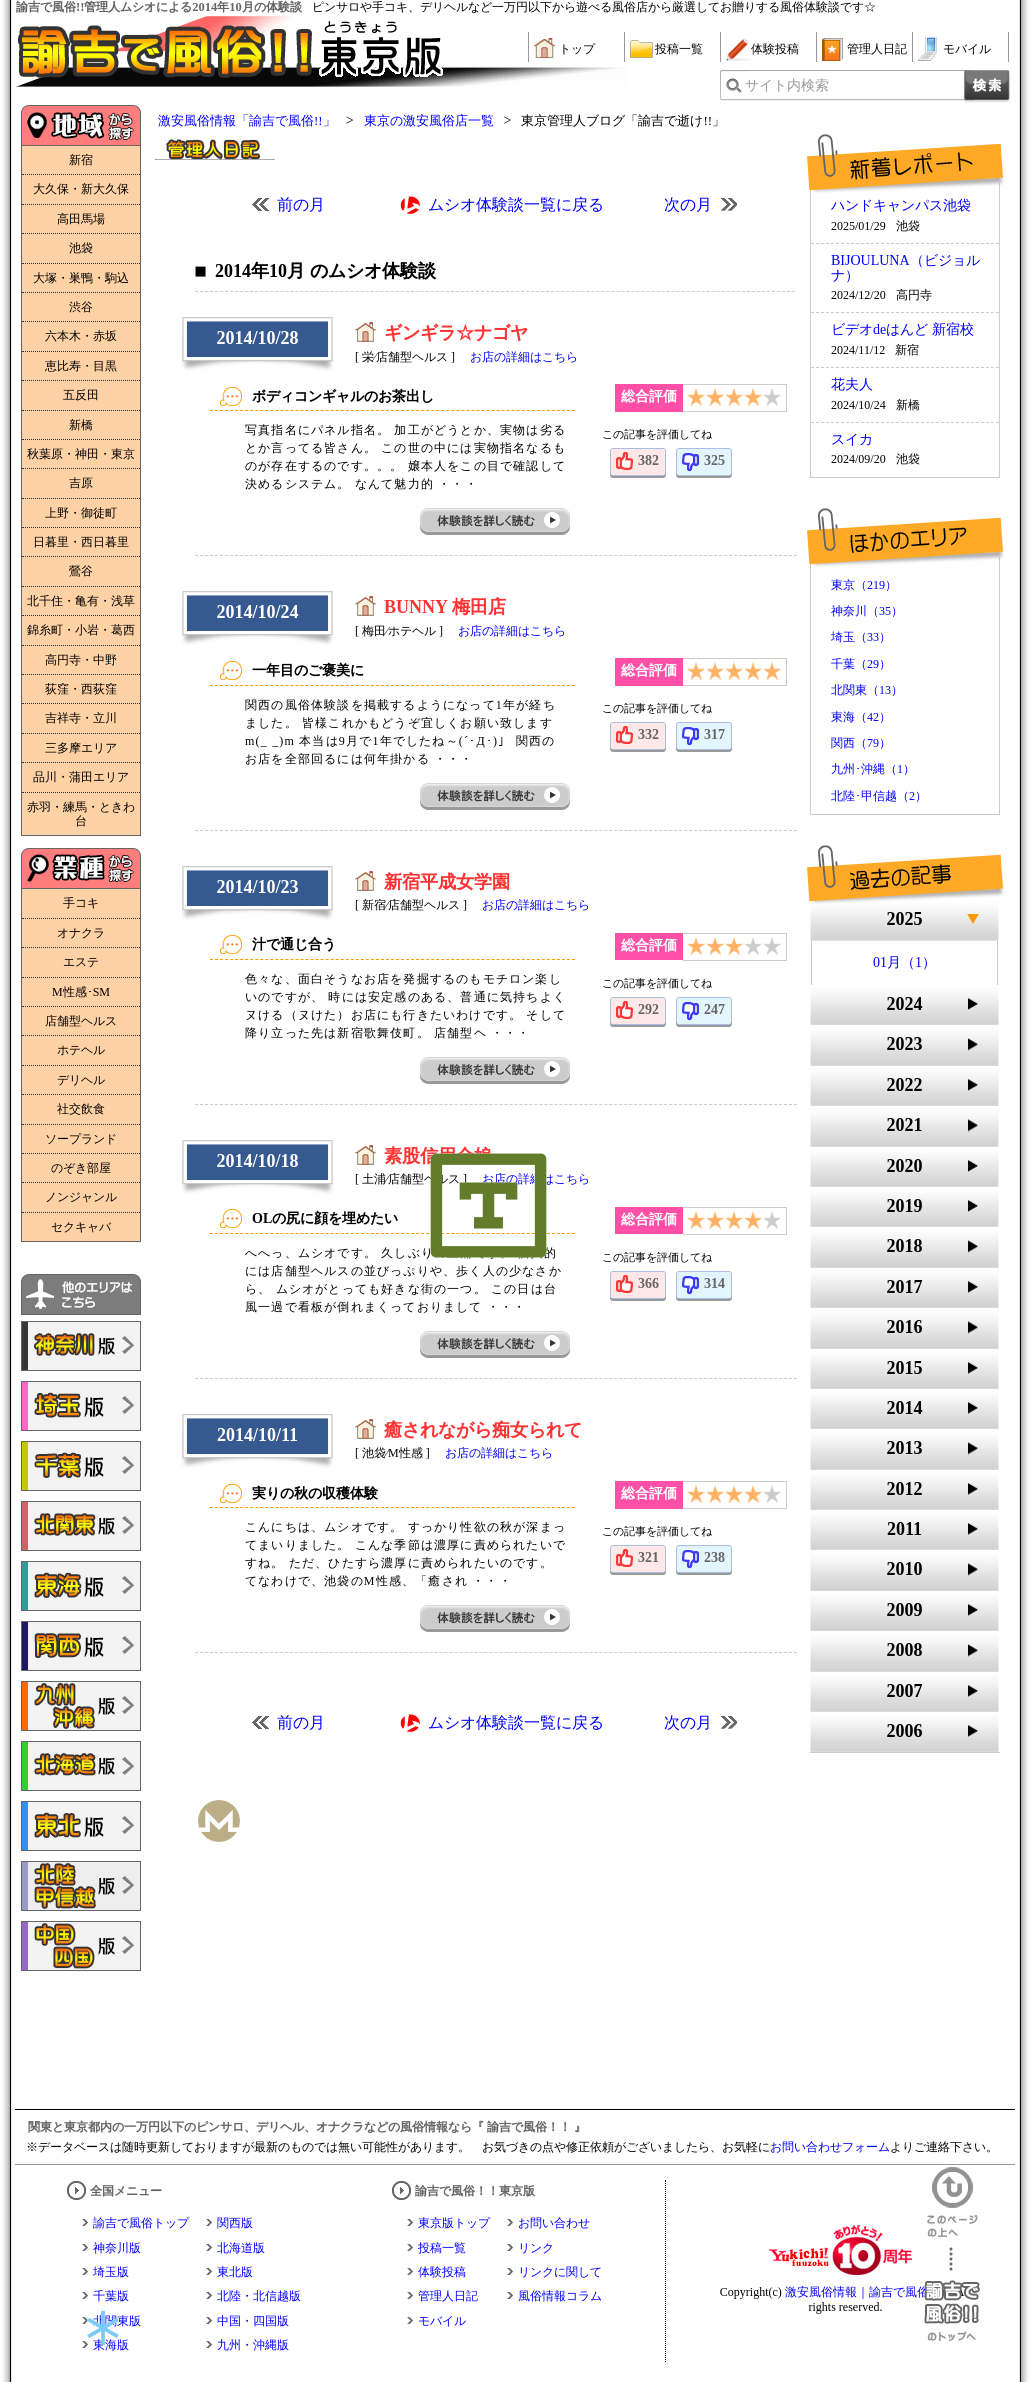 The width and height of the screenshot is (1030, 2382). I want to click on monero cryptocurrency logo, so click(219, 1821).